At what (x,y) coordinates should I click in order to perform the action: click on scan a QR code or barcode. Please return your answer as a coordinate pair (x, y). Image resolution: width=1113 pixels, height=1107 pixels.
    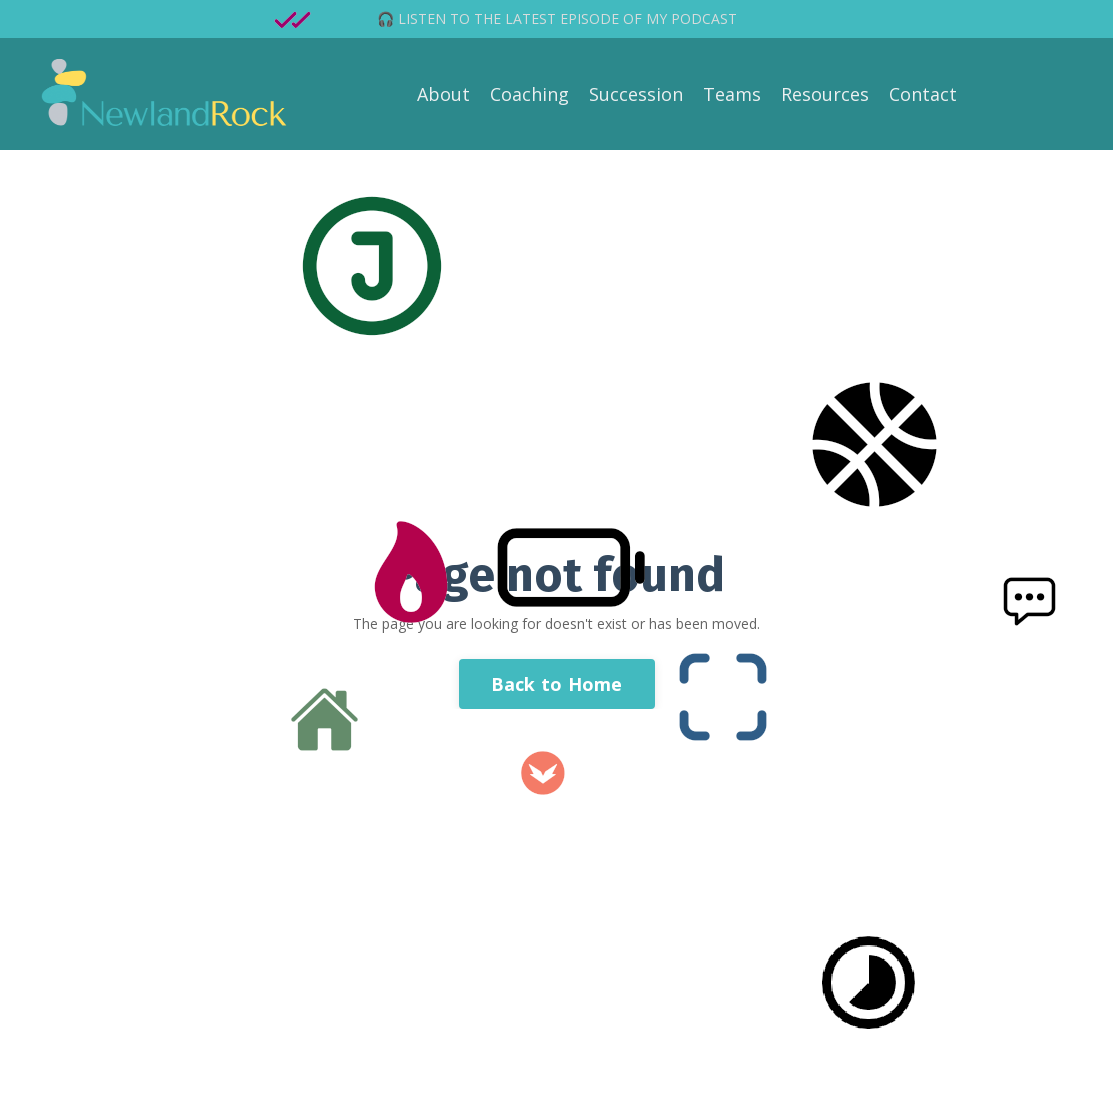
    Looking at the image, I should click on (723, 697).